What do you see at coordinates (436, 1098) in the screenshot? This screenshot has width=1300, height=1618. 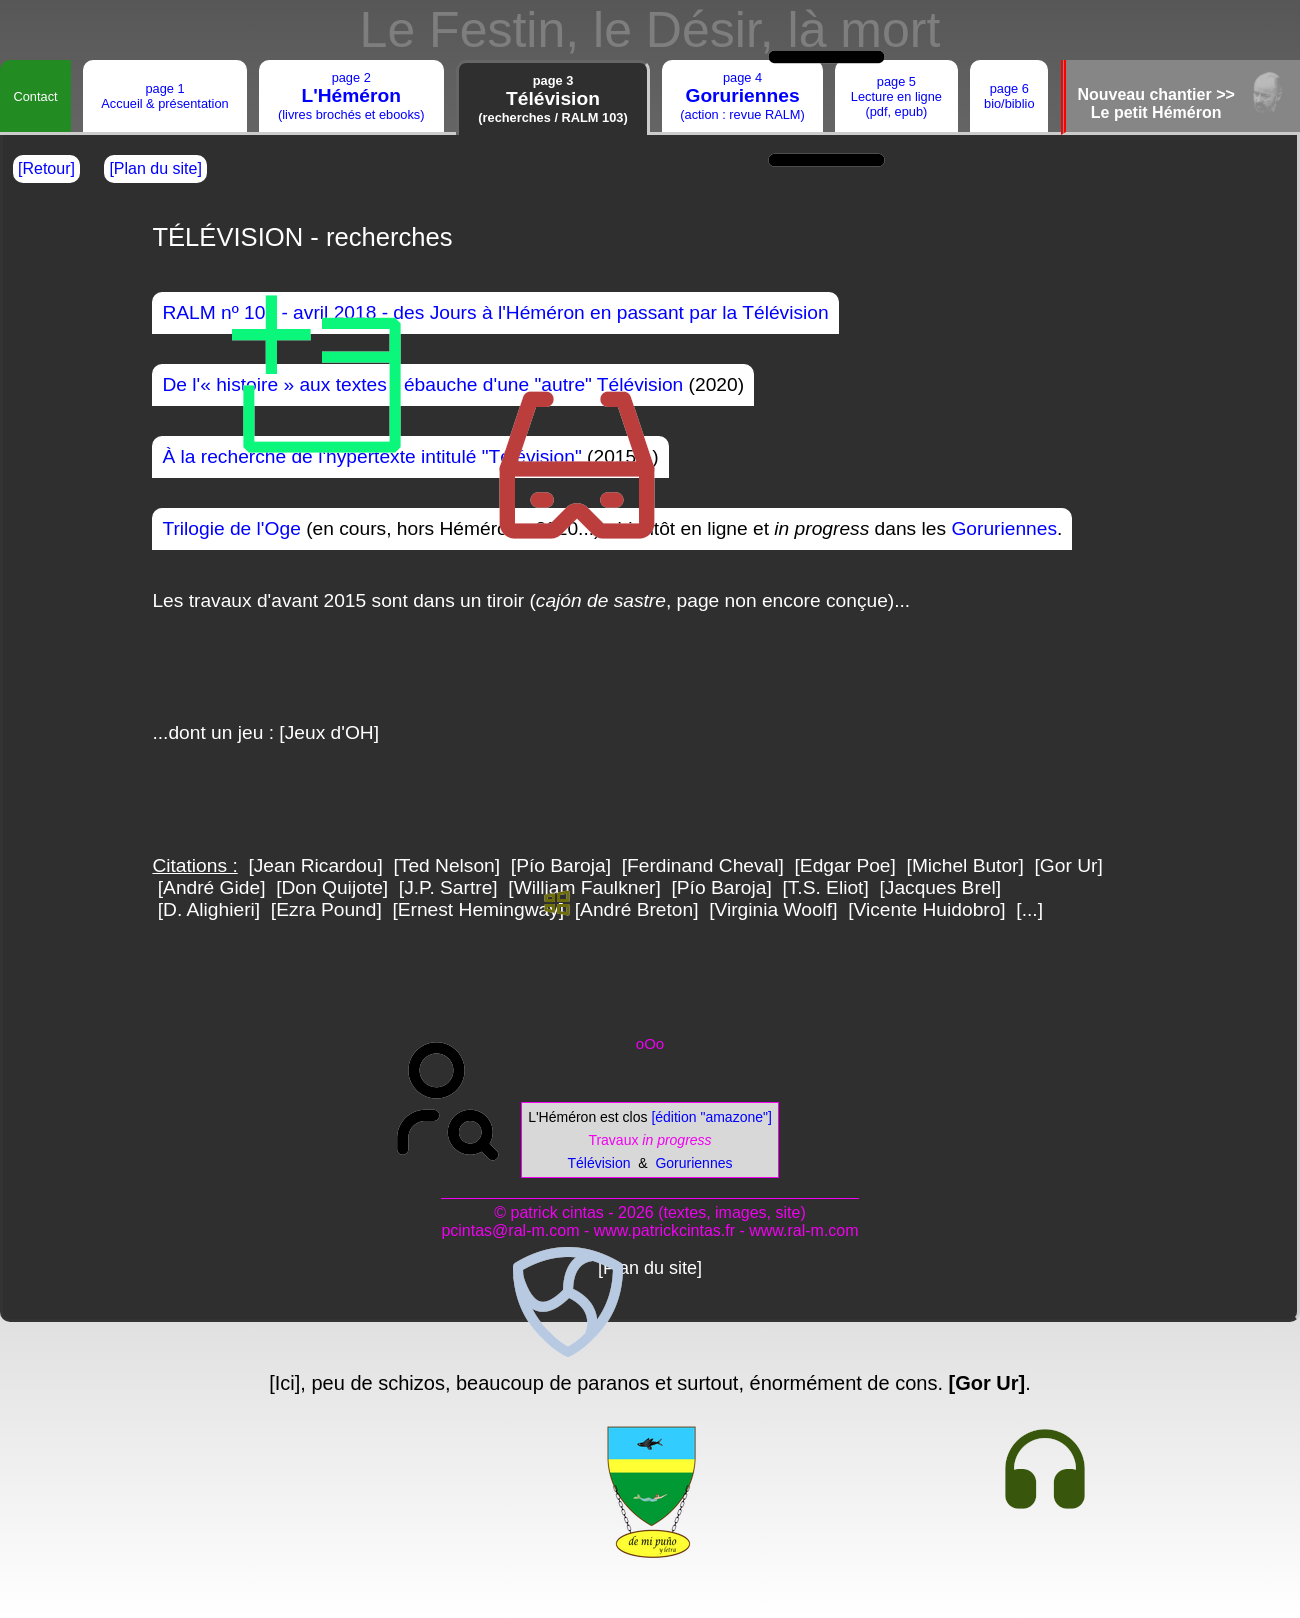 I see `search for a user or contact` at bounding box center [436, 1098].